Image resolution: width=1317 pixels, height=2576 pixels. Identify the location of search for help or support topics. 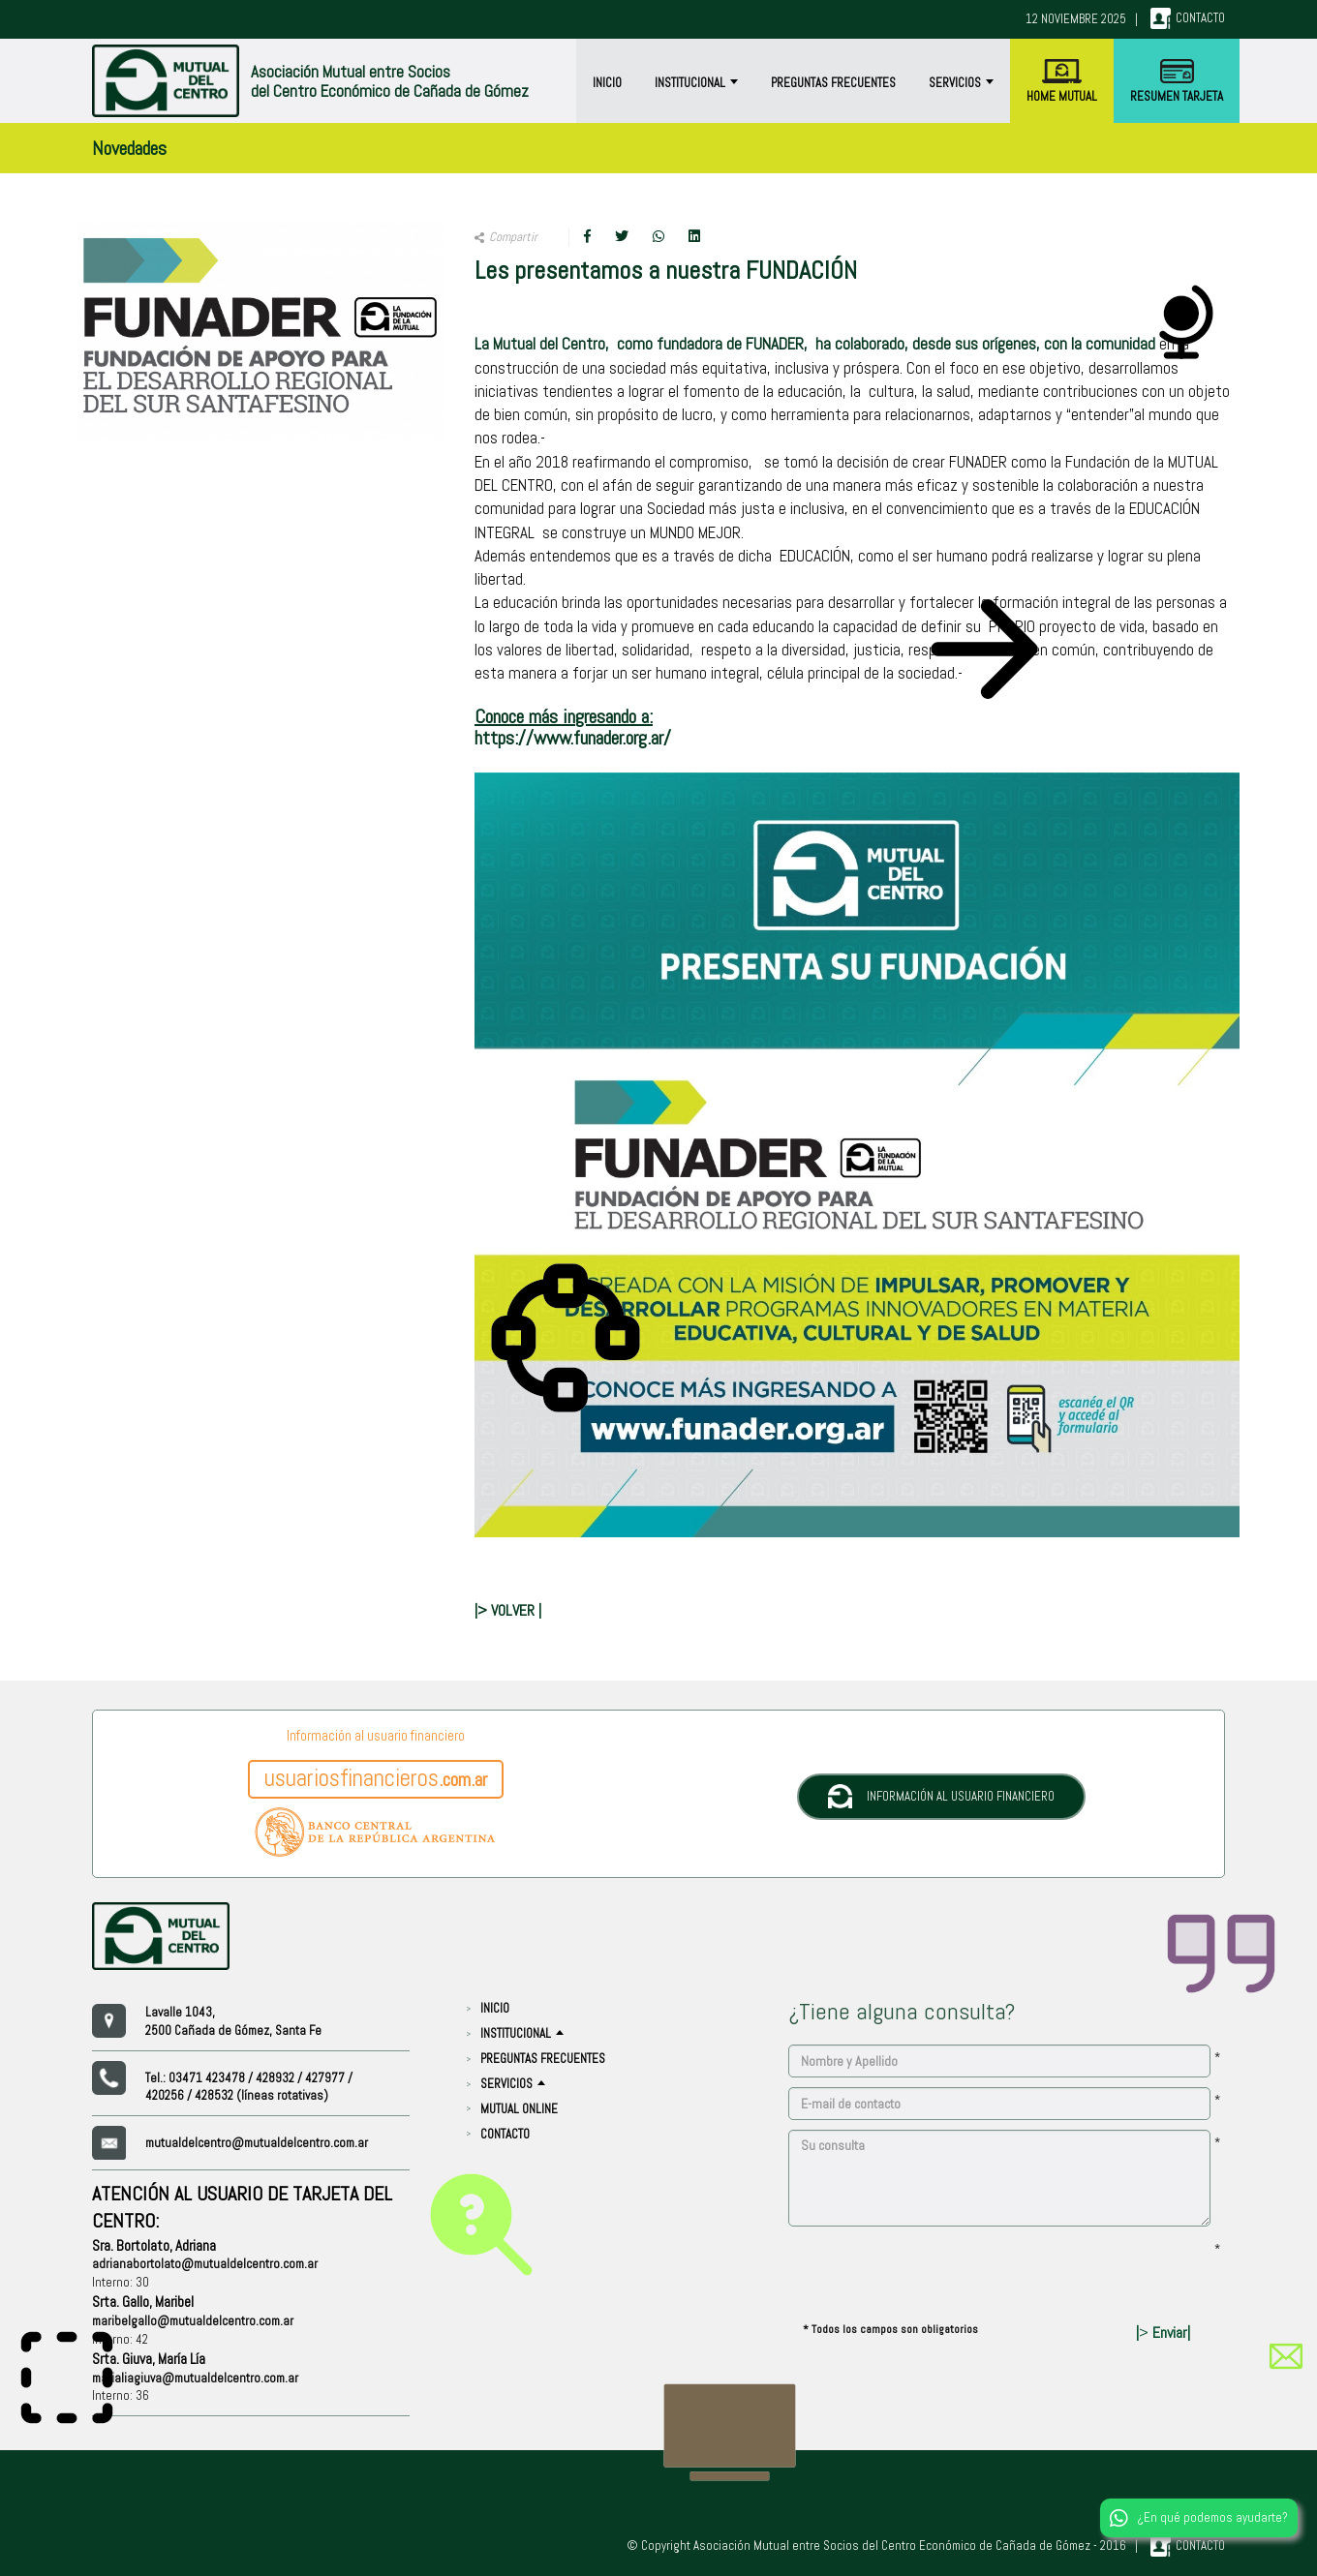
(481, 2225).